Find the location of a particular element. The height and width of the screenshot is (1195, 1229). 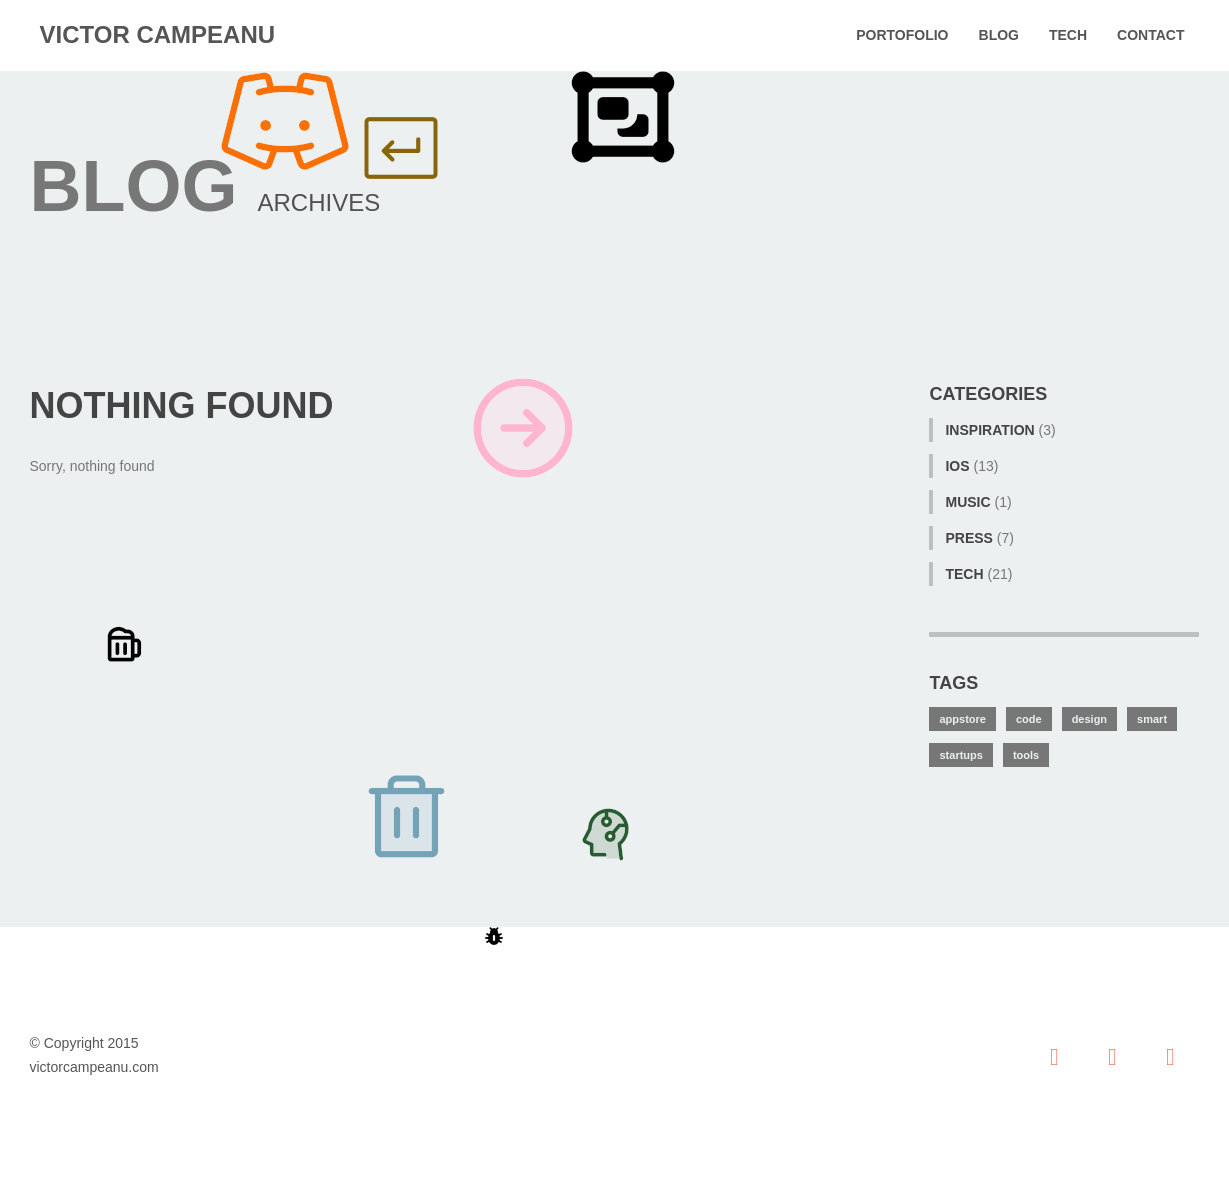

open Discord is located at coordinates (285, 119).